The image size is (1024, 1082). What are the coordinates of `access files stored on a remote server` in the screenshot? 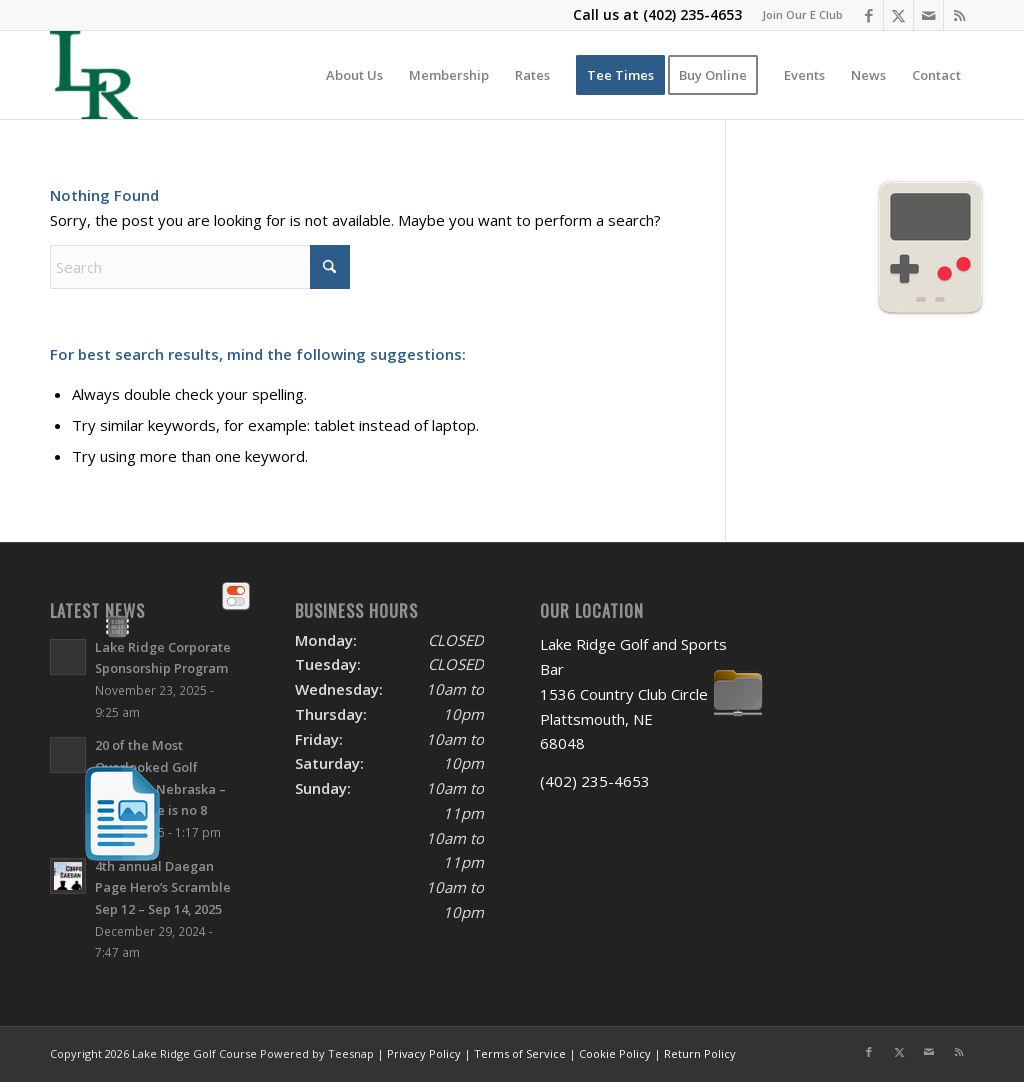 It's located at (738, 692).